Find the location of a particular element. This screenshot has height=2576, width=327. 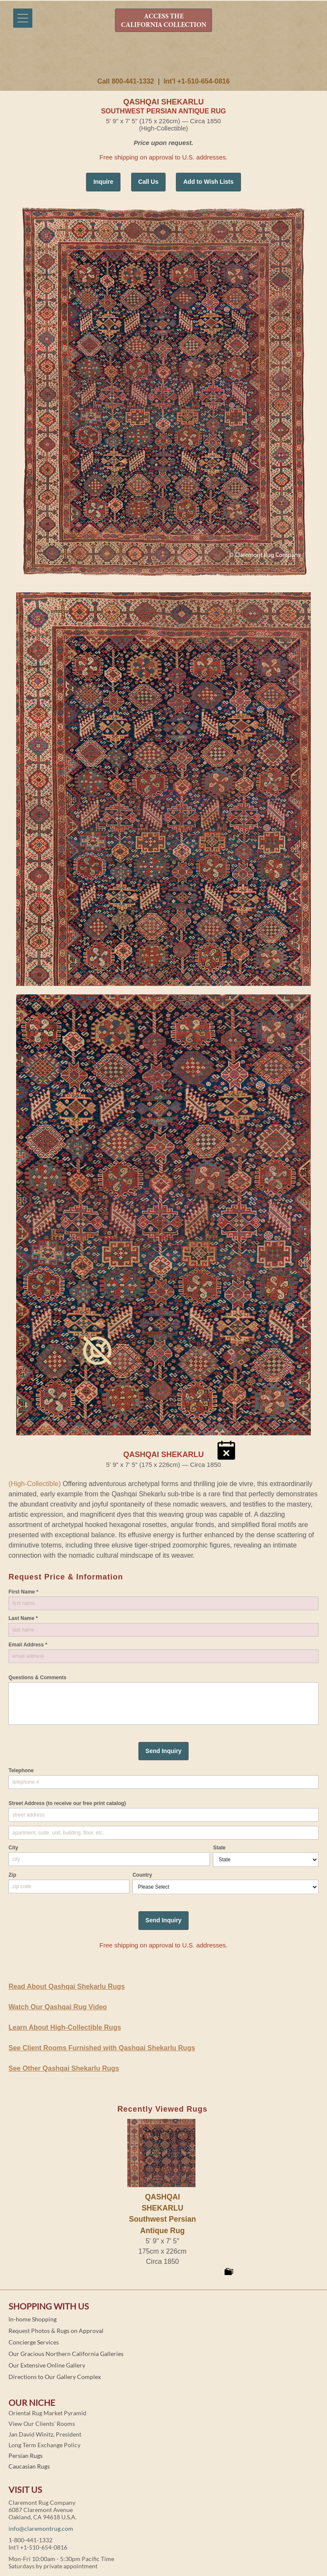

cancel or delete a scheduled event is located at coordinates (226, 1451).